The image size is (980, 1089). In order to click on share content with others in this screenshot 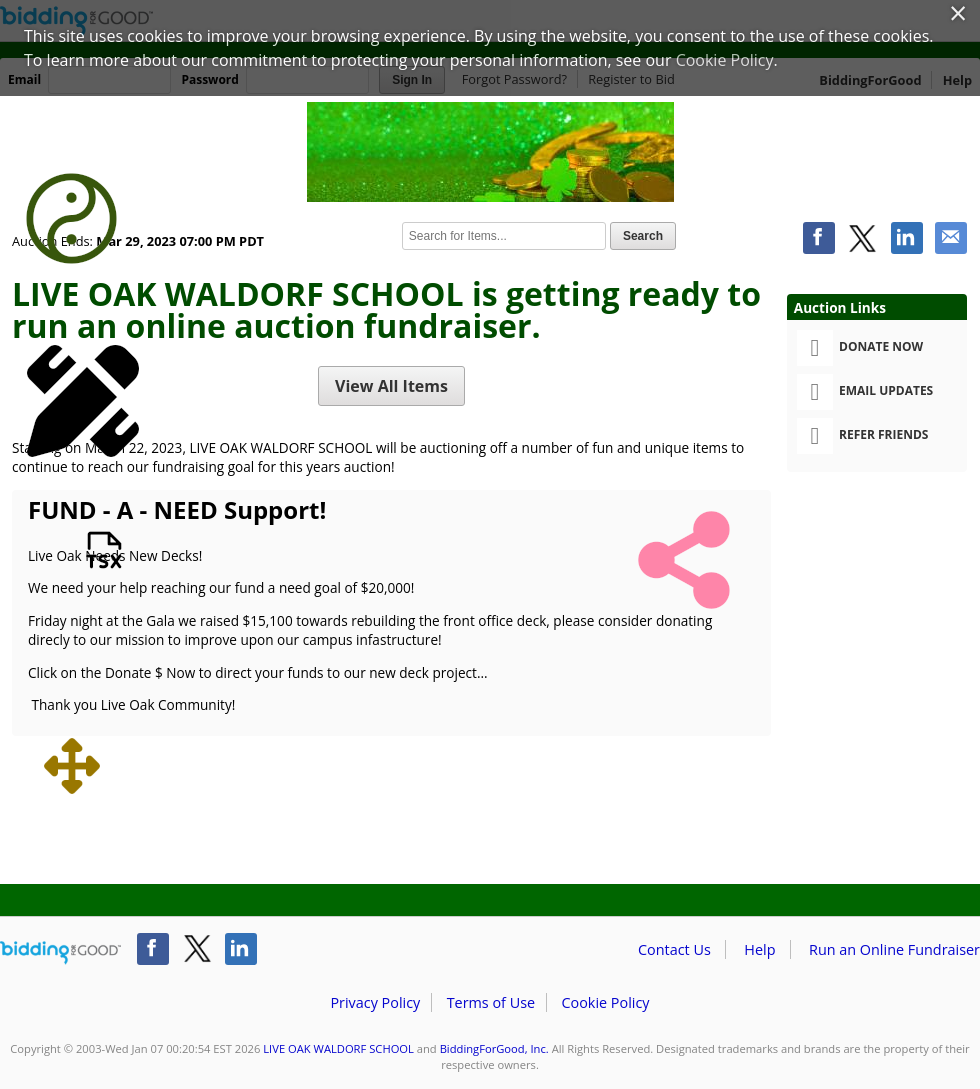, I will do `click(687, 560)`.